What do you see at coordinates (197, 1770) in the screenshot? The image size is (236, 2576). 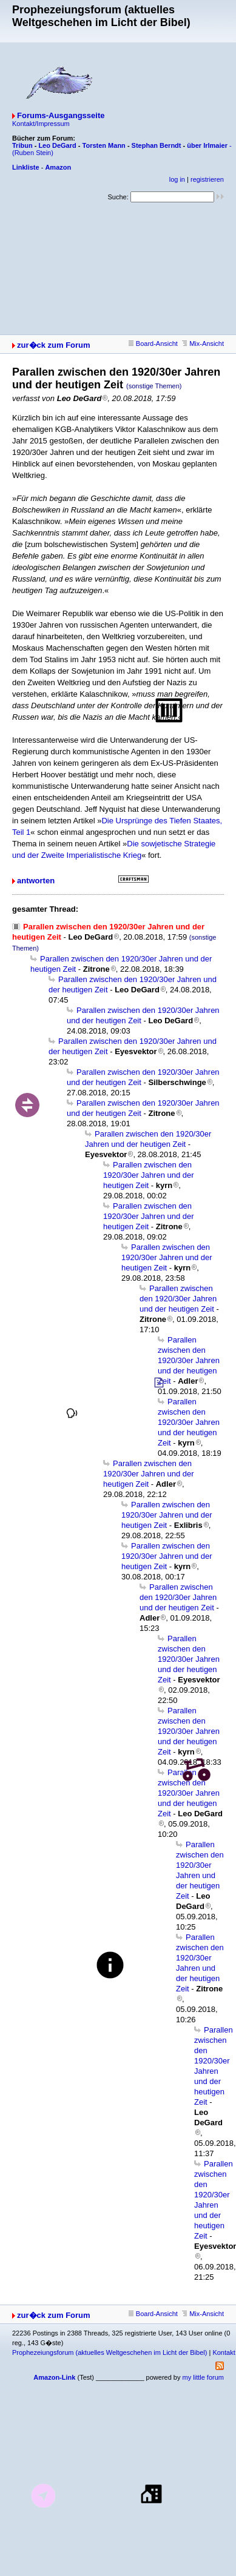 I see `view nearby bike rental stations` at bounding box center [197, 1770].